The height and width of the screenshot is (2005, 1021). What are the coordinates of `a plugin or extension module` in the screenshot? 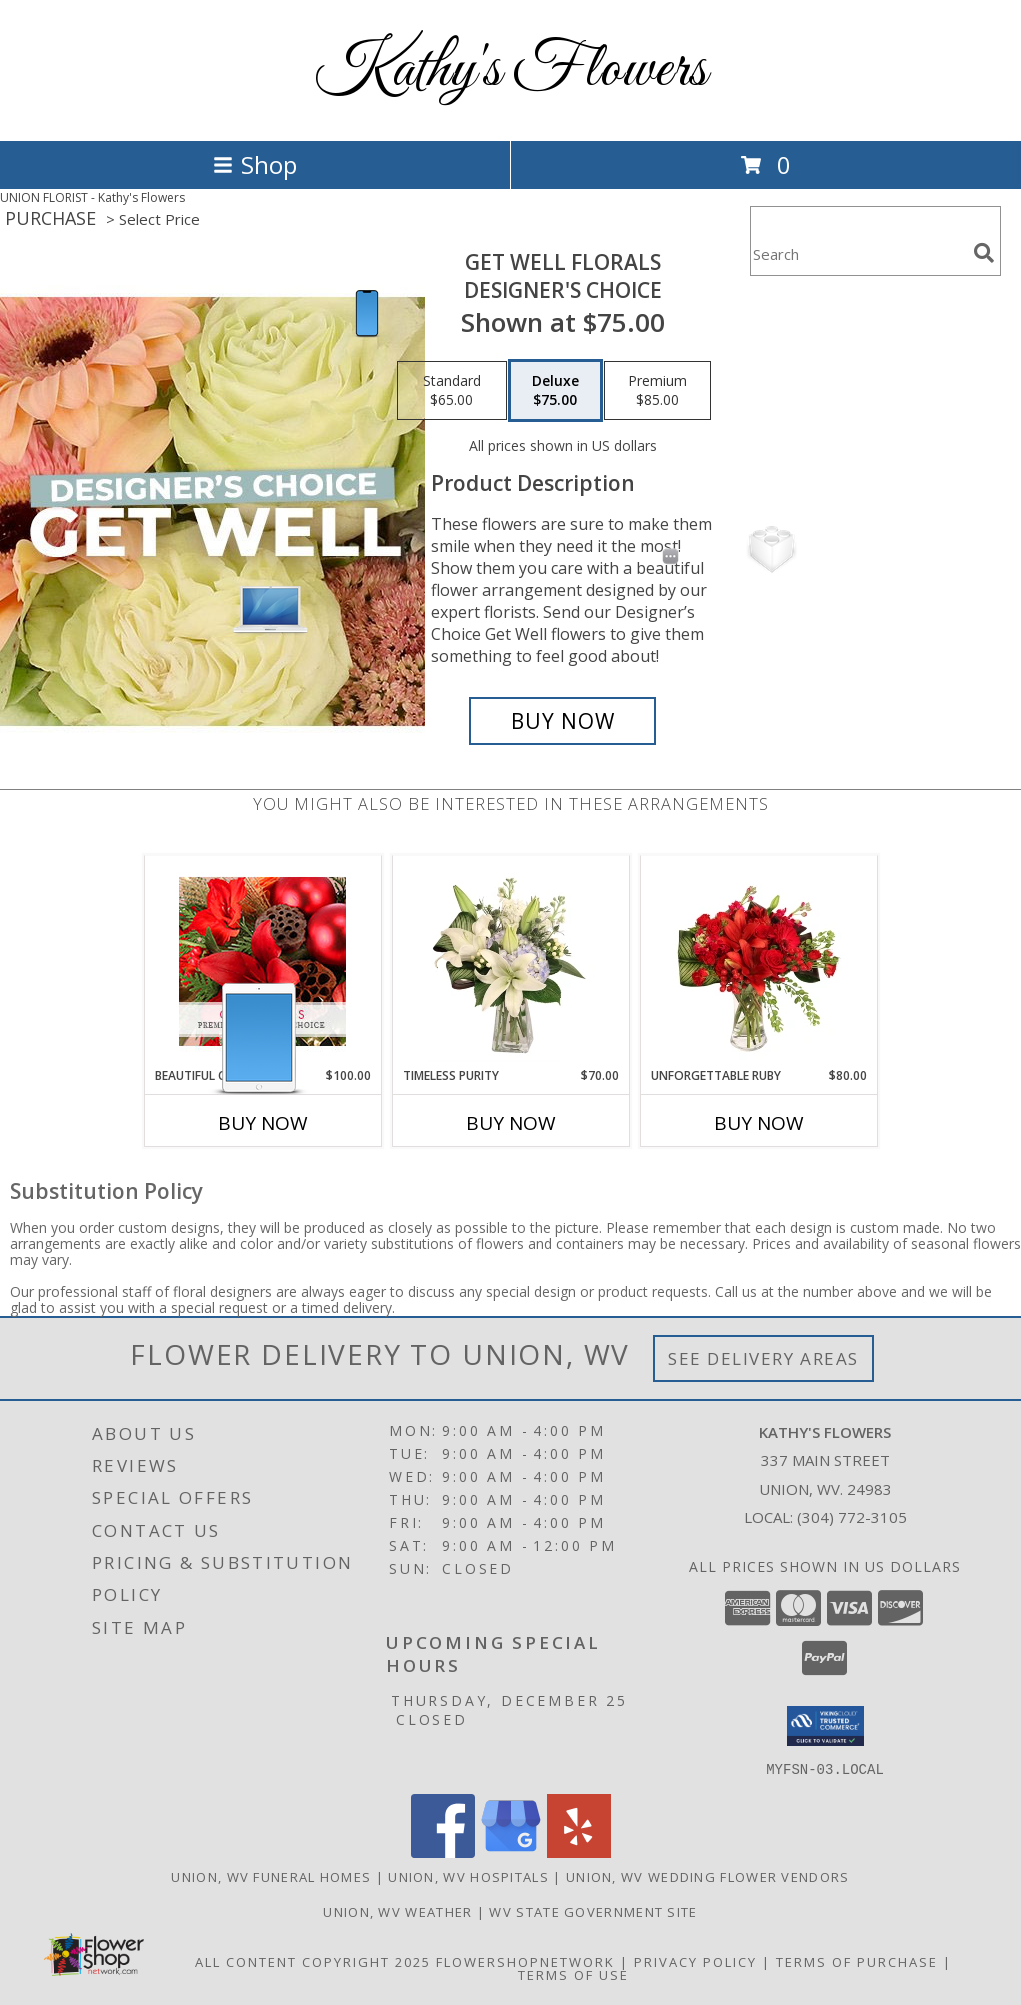 It's located at (771, 549).